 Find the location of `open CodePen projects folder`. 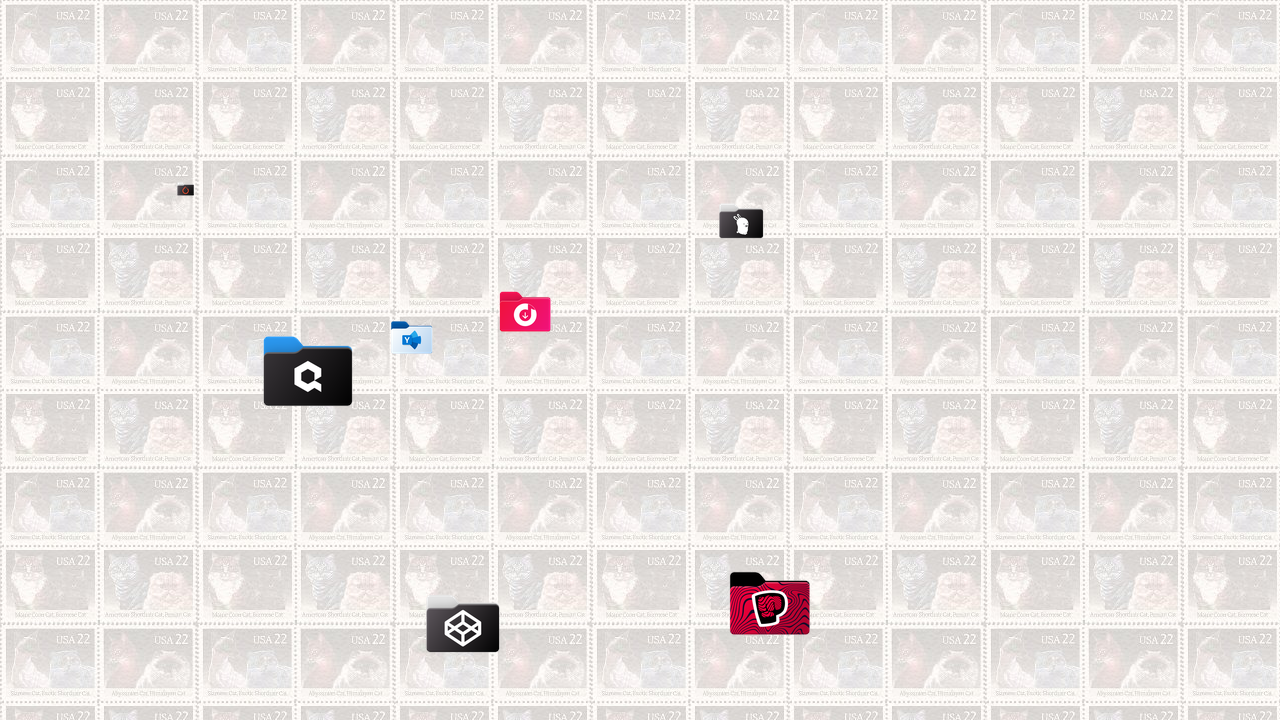

open CodePen projects folder is located at coordinates (462, 625).